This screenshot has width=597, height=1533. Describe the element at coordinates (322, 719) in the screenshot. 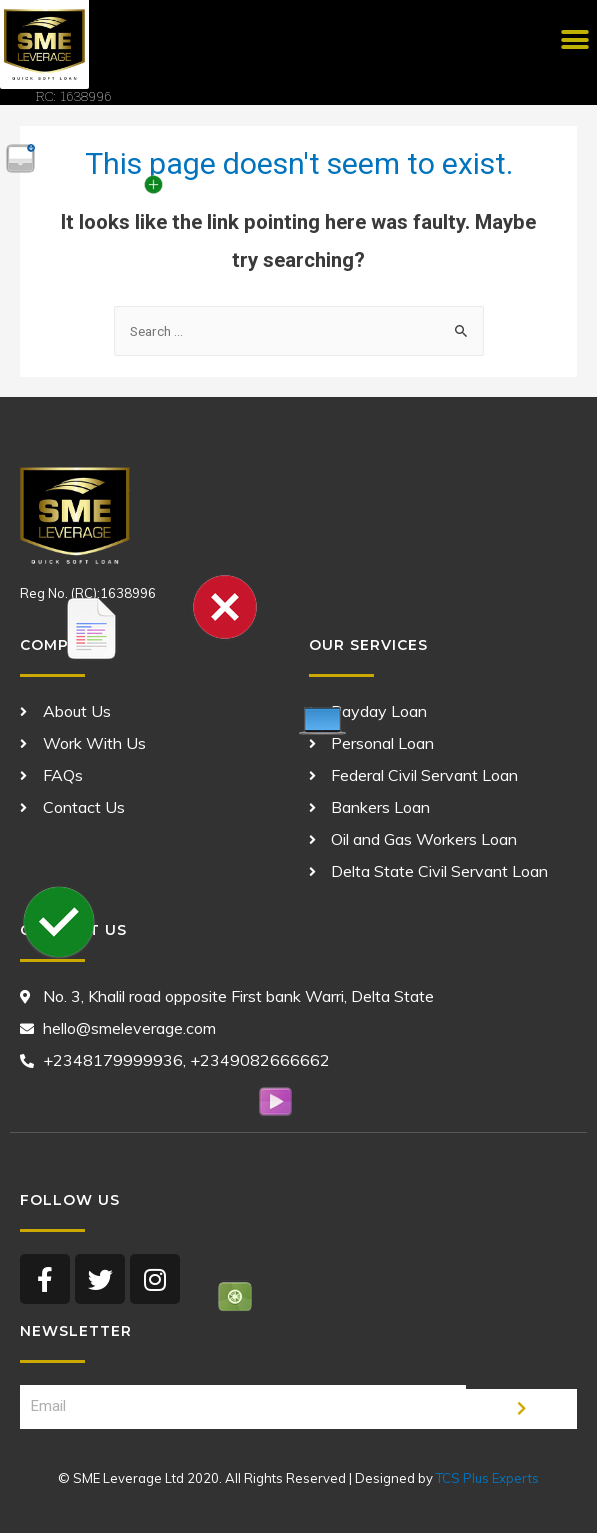

I see `select macbook pro as your device type` at that location.